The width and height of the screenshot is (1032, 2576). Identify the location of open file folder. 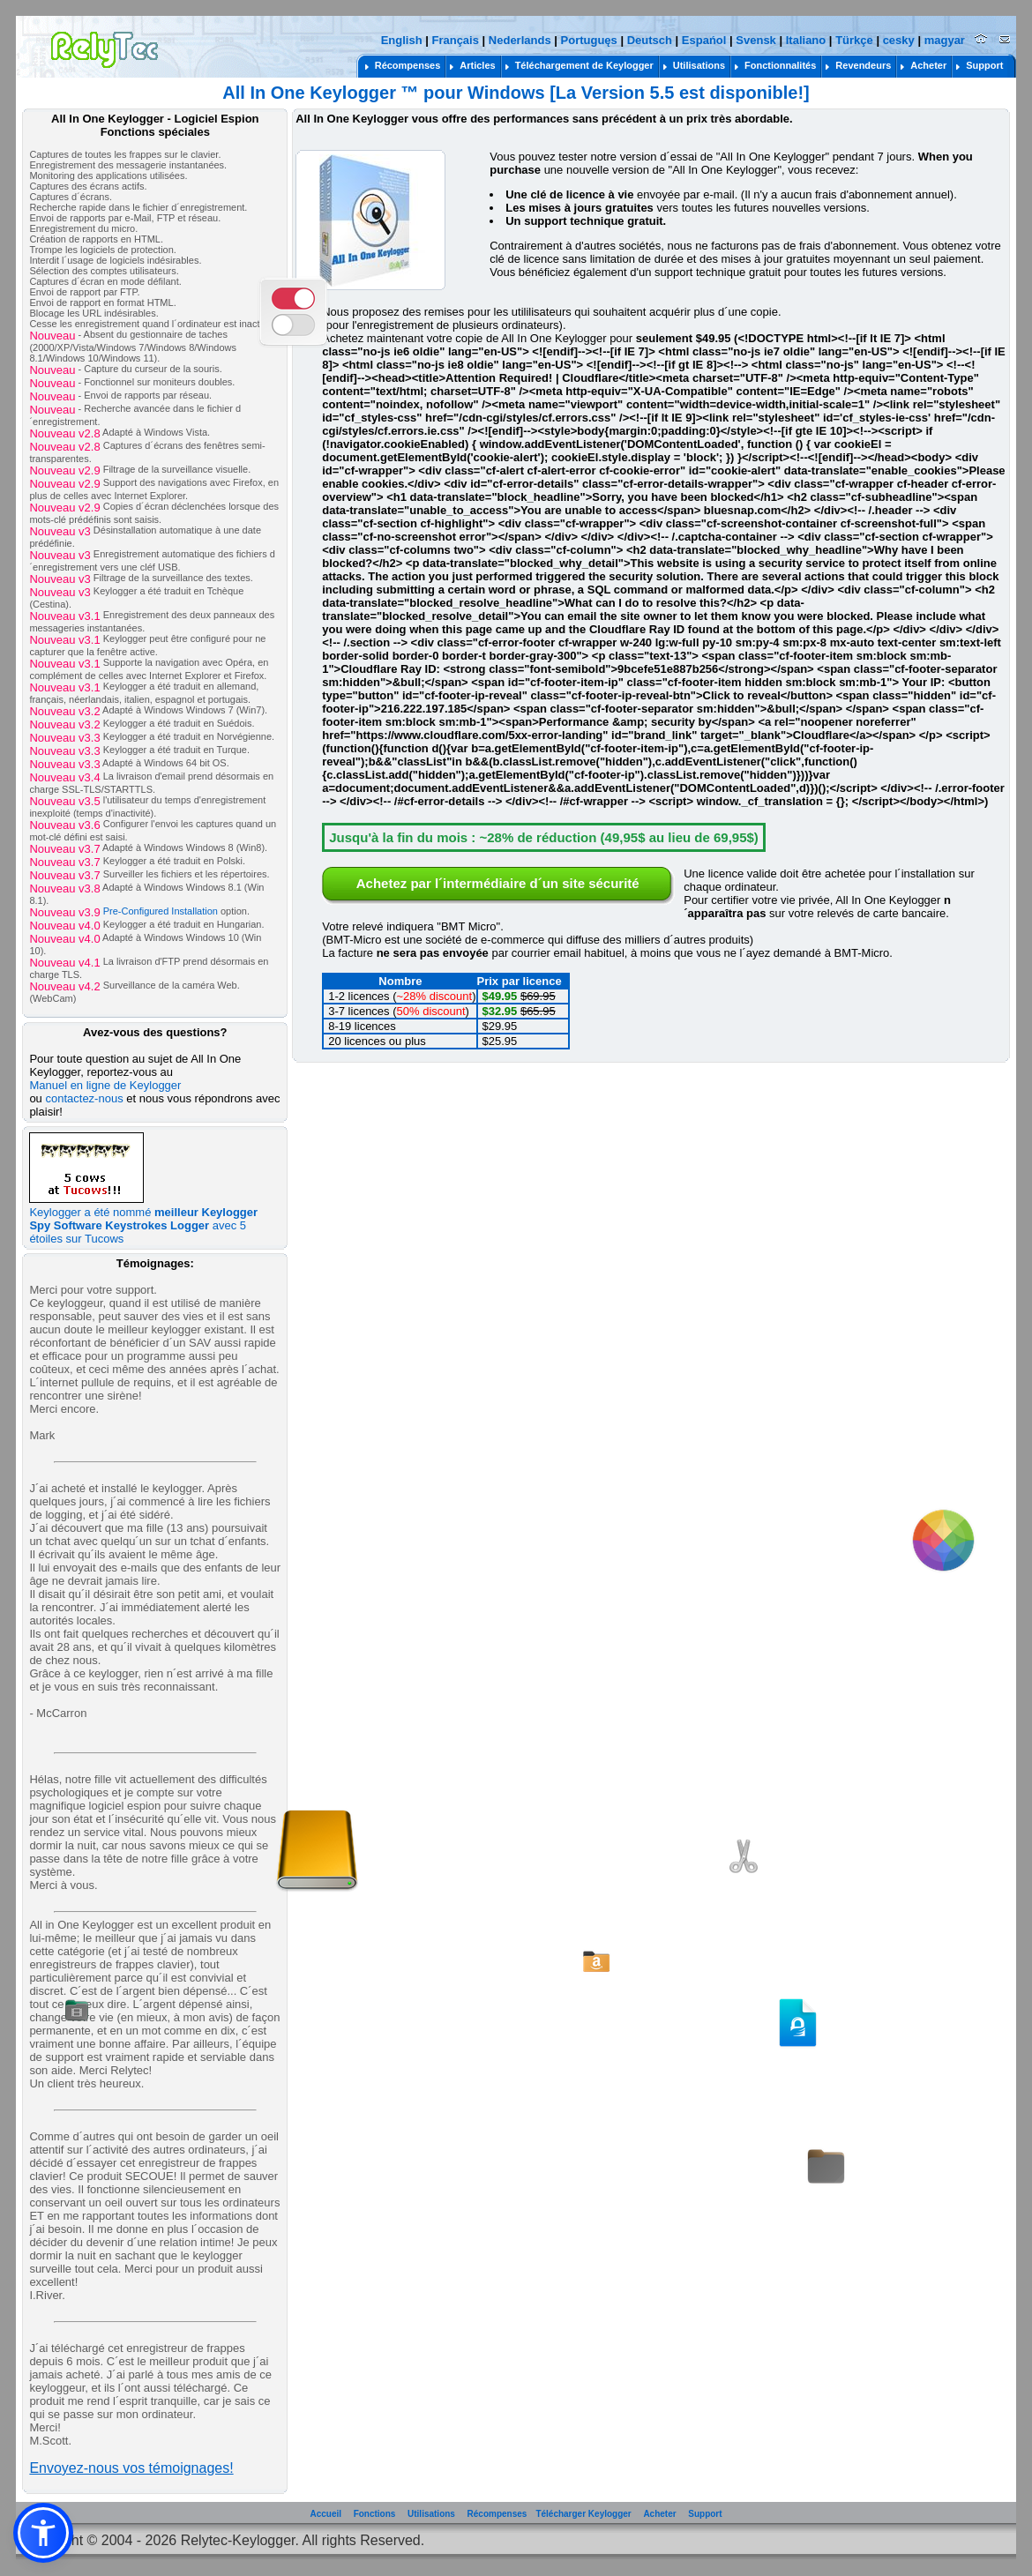
(826, 2166).